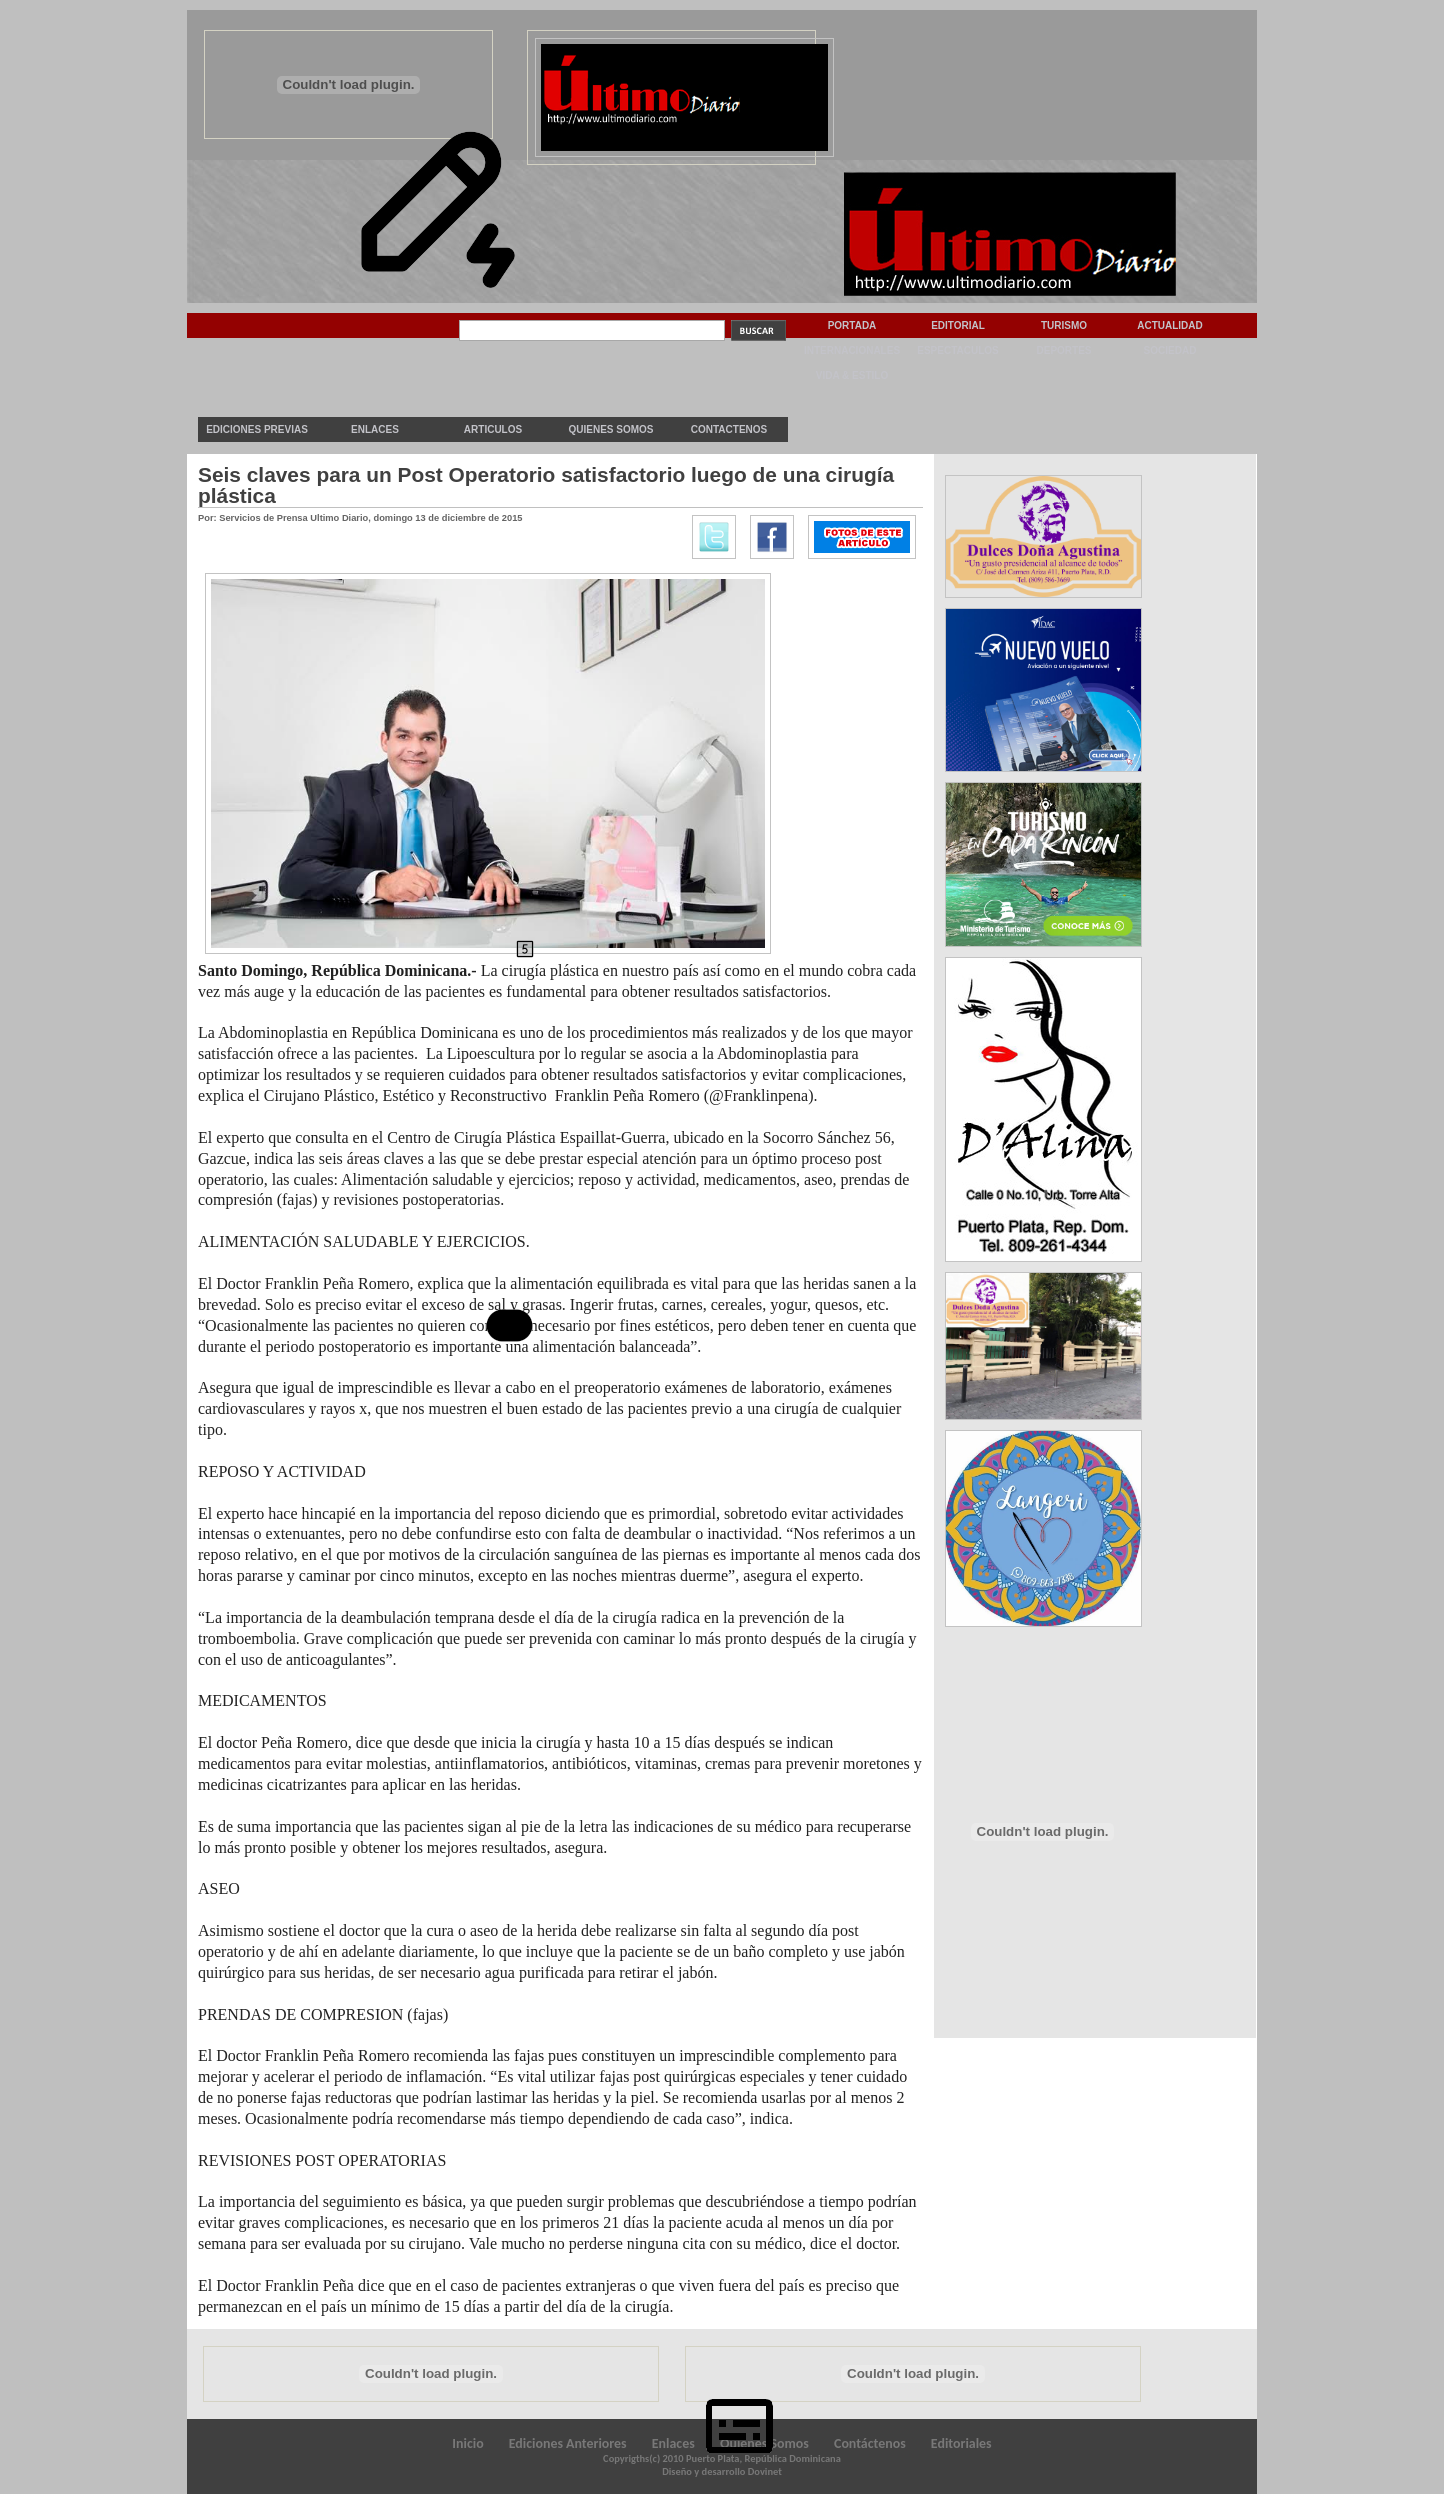  What do you see at coordinates (739, 2426) in the screenshot?
I see `enable subtitles or closed captions` at bounding box center [739, 2426].